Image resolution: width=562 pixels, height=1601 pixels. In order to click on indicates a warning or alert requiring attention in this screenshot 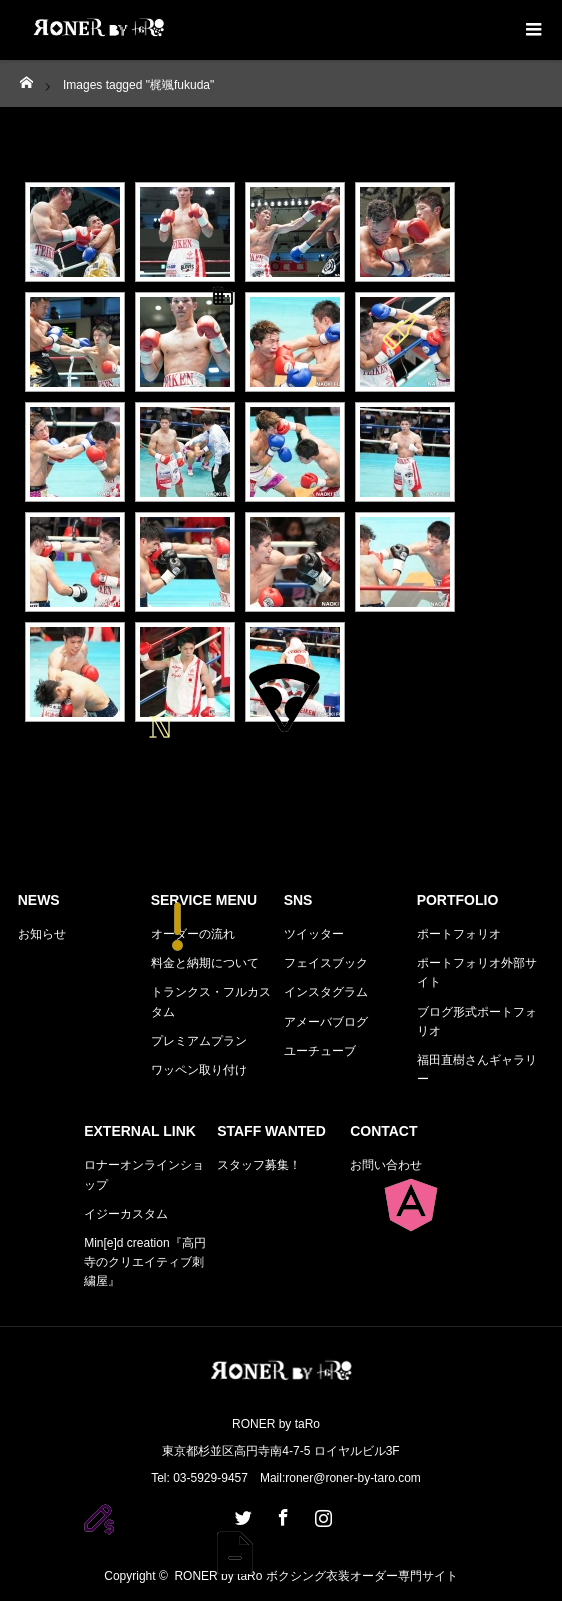, I will do `click(177, 926)`.